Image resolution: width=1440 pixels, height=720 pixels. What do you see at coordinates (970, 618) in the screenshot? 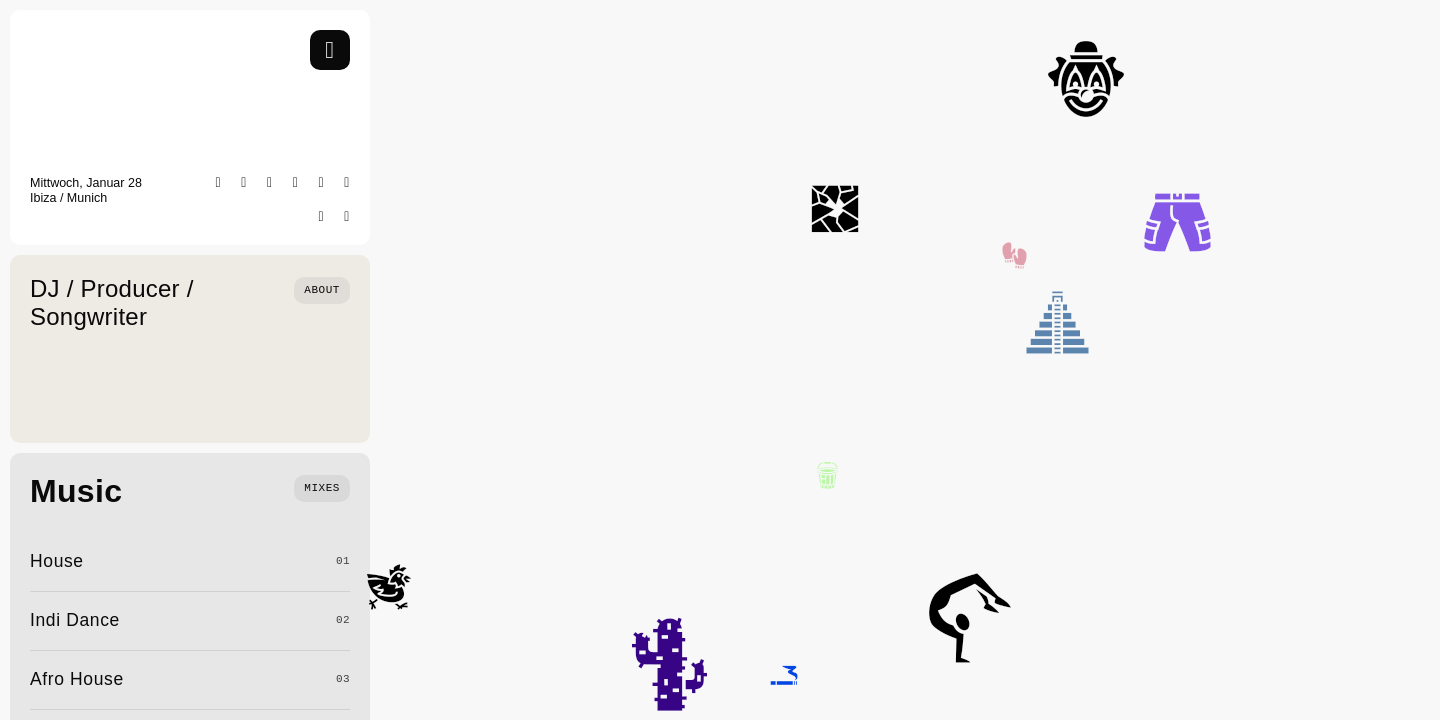
I see `indicates flexibility or acrobatics skill` at bounding box center [970, 618].